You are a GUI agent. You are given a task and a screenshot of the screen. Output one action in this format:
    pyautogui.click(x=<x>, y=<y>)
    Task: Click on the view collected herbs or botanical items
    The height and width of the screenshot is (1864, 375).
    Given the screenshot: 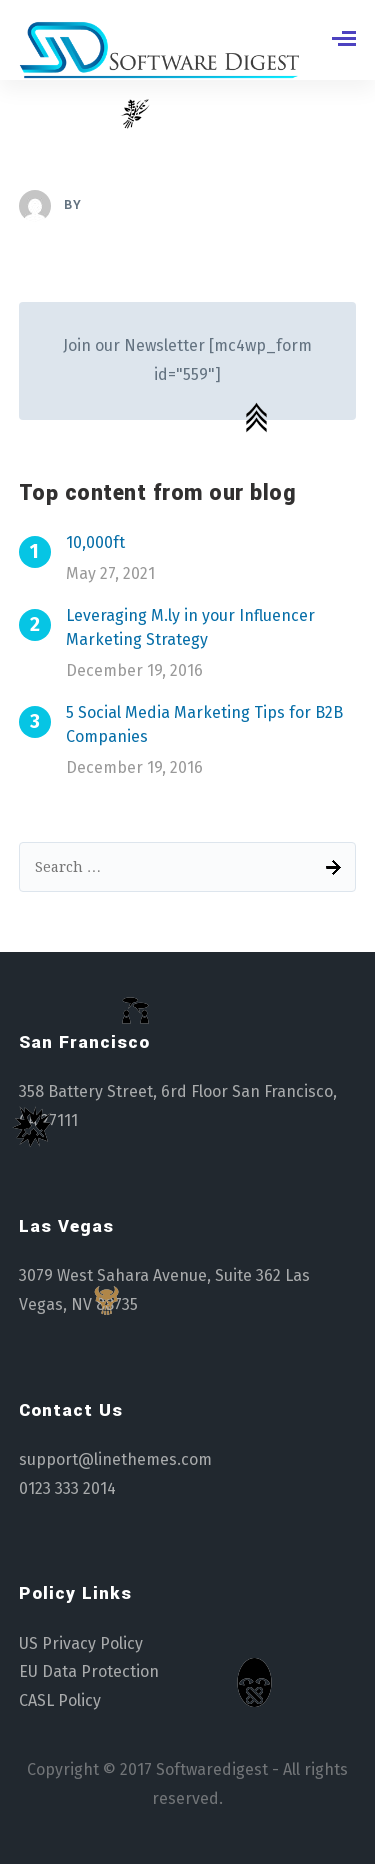 What is the action you would take?
    pyautogui.click(x=135, y=114)
    